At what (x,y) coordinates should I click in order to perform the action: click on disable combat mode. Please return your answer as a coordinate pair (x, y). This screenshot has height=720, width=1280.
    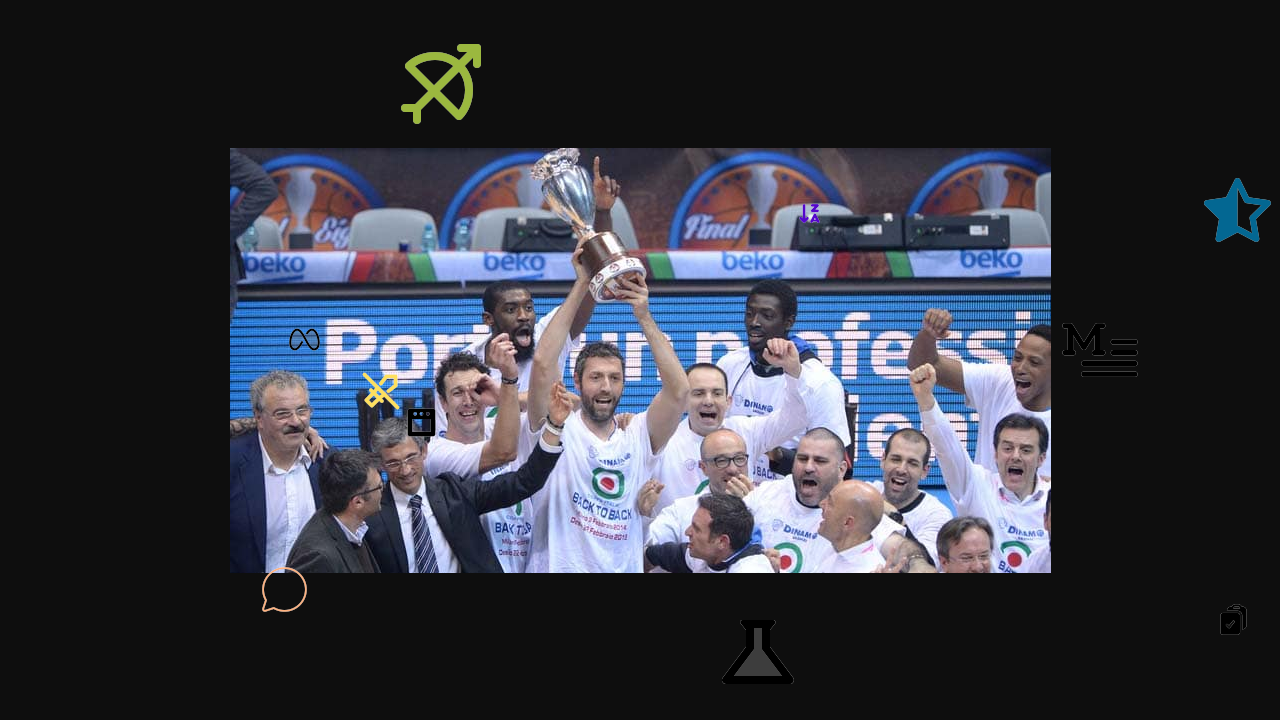
    Looking at the image, I should click on (381, 391).